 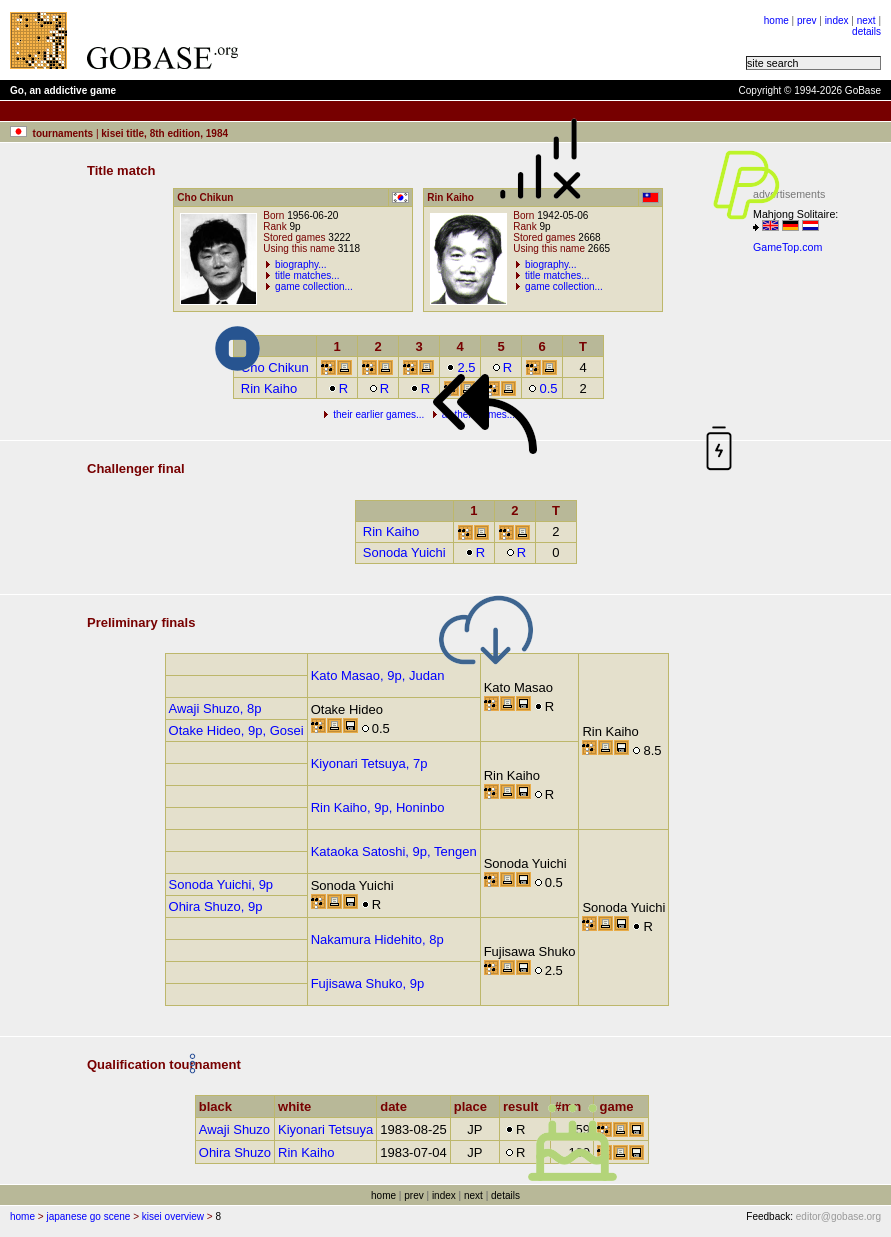 I want to click on pay with paypal, so click(x=745, y=185).